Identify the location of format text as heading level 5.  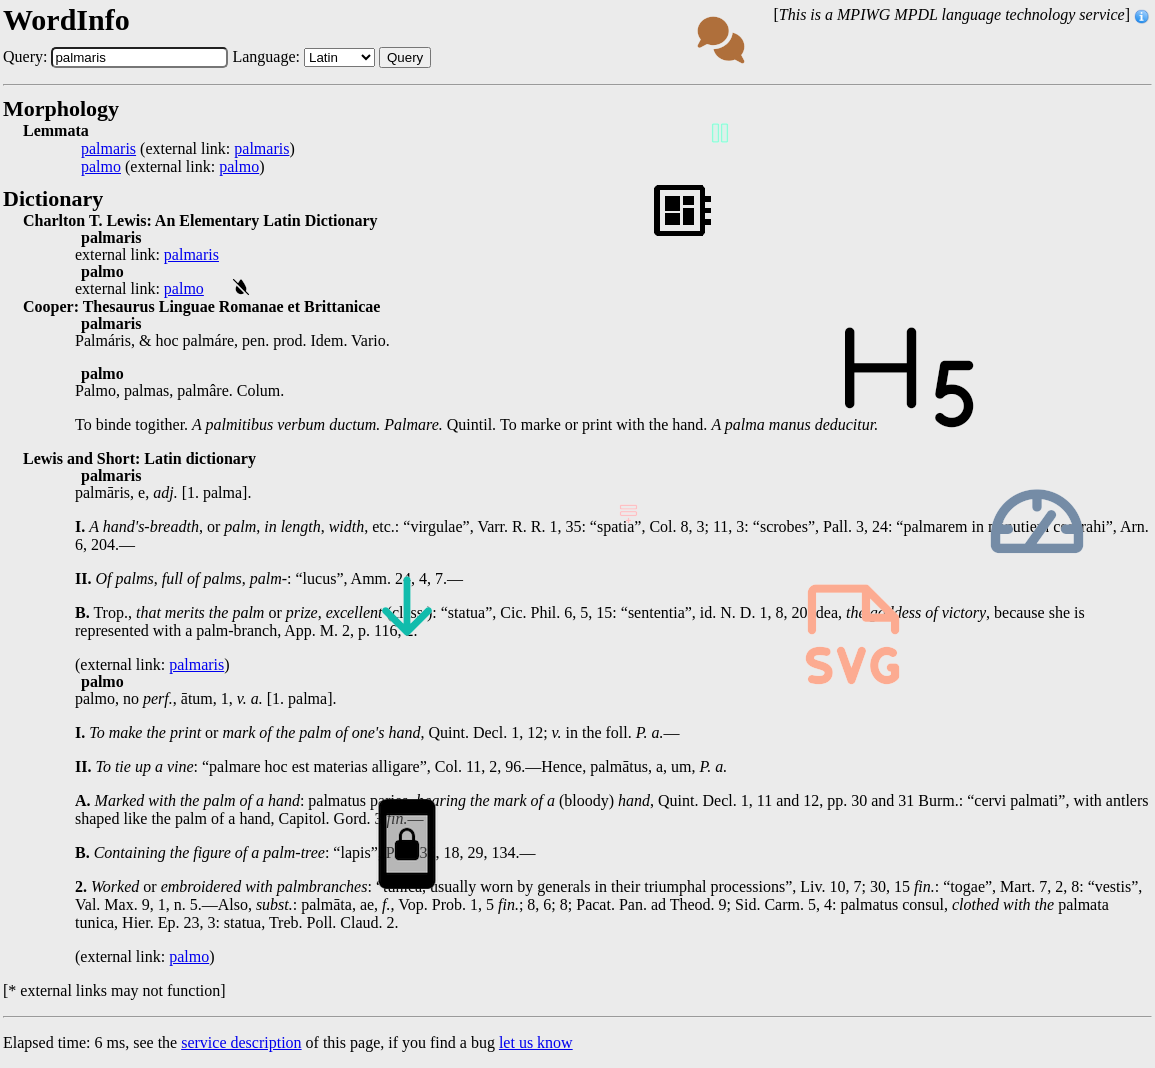
(902, 375).